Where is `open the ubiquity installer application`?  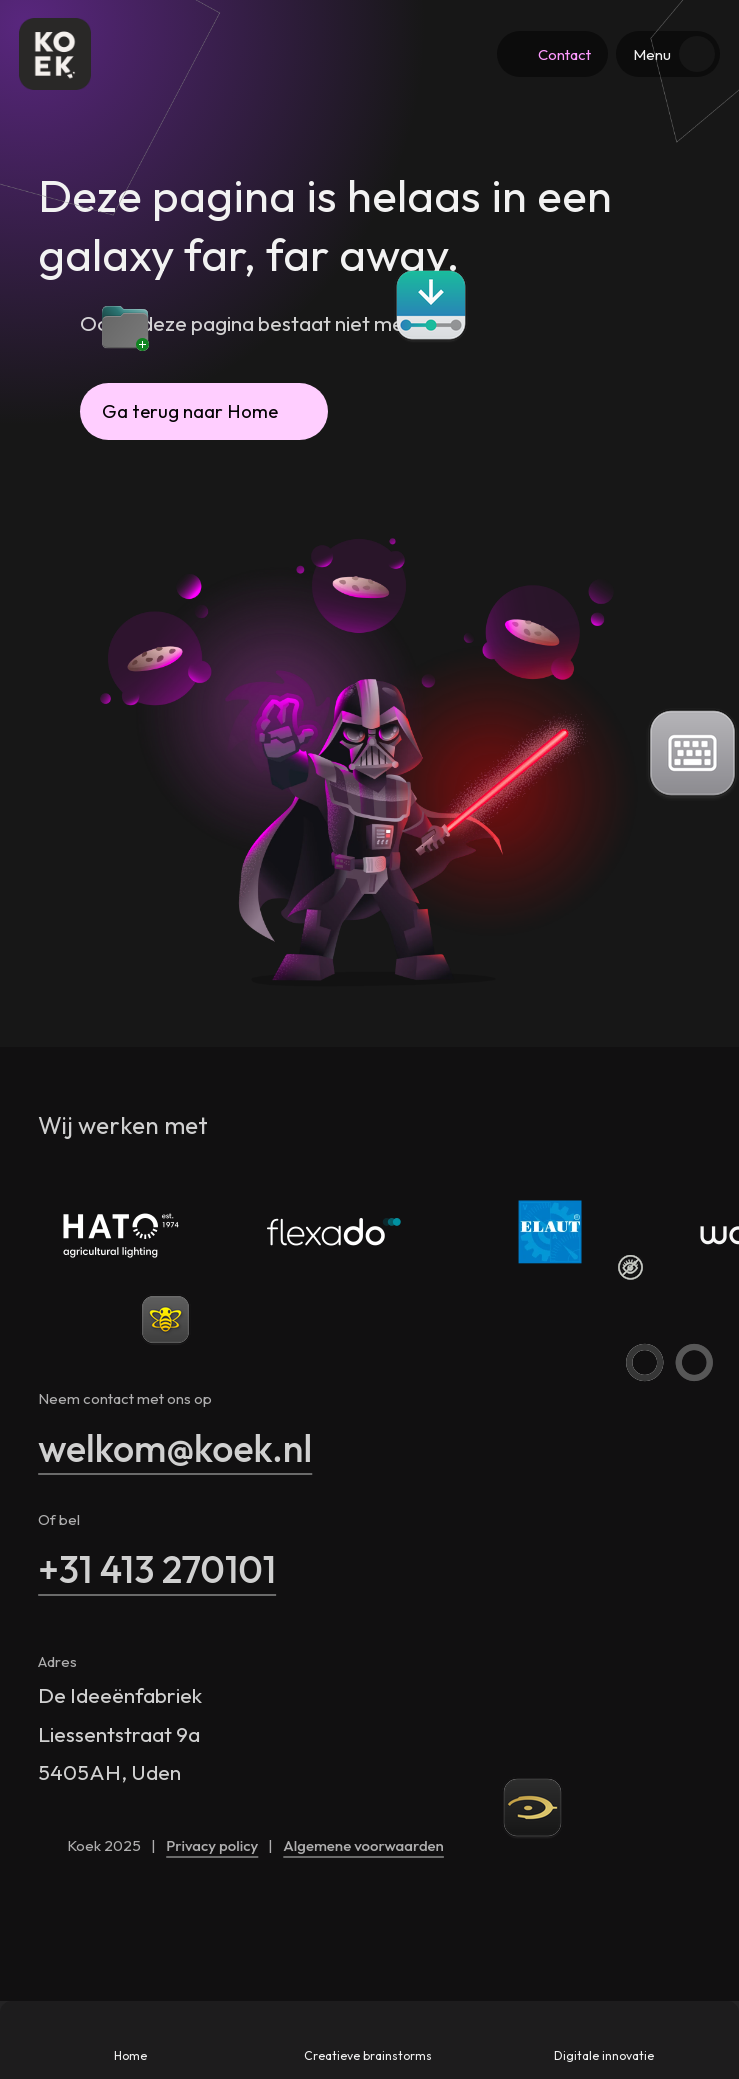
open the ubiquity installer application is located at coordinates (431, 305).